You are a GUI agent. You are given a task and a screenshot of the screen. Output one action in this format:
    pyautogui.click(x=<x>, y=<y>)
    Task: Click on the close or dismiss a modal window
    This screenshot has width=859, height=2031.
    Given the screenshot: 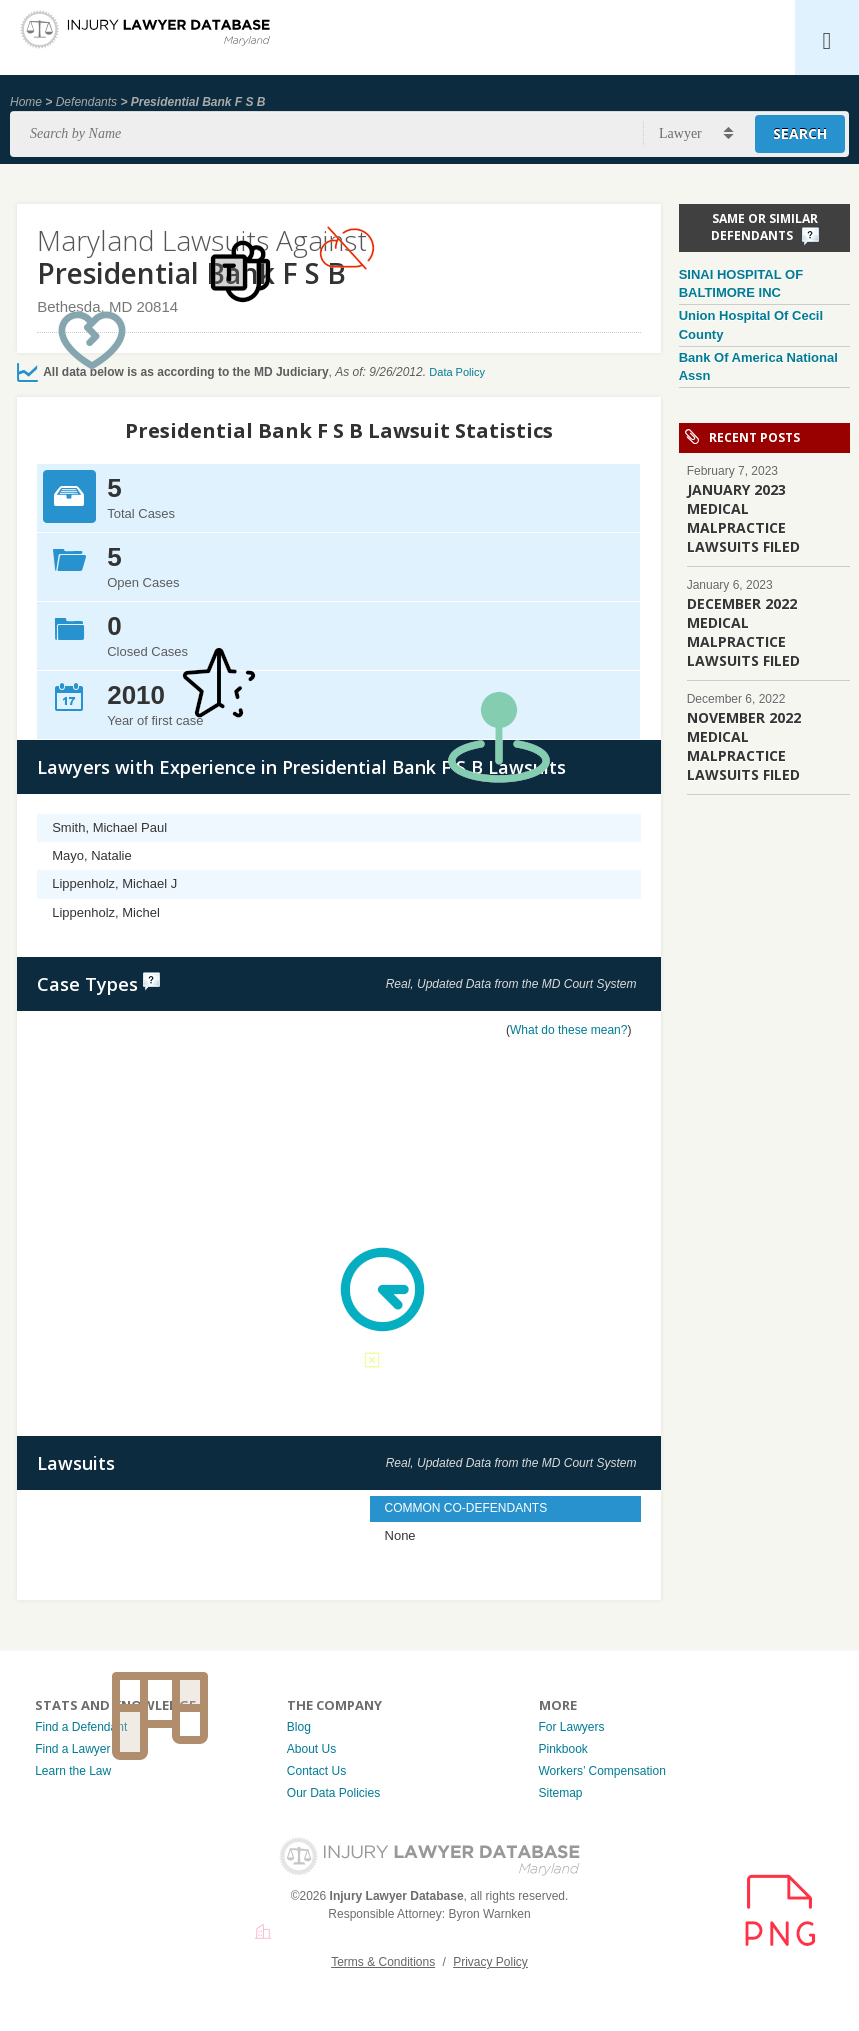 What is the action you would take?
    pyautogui.click(x=372, y=1360)
    